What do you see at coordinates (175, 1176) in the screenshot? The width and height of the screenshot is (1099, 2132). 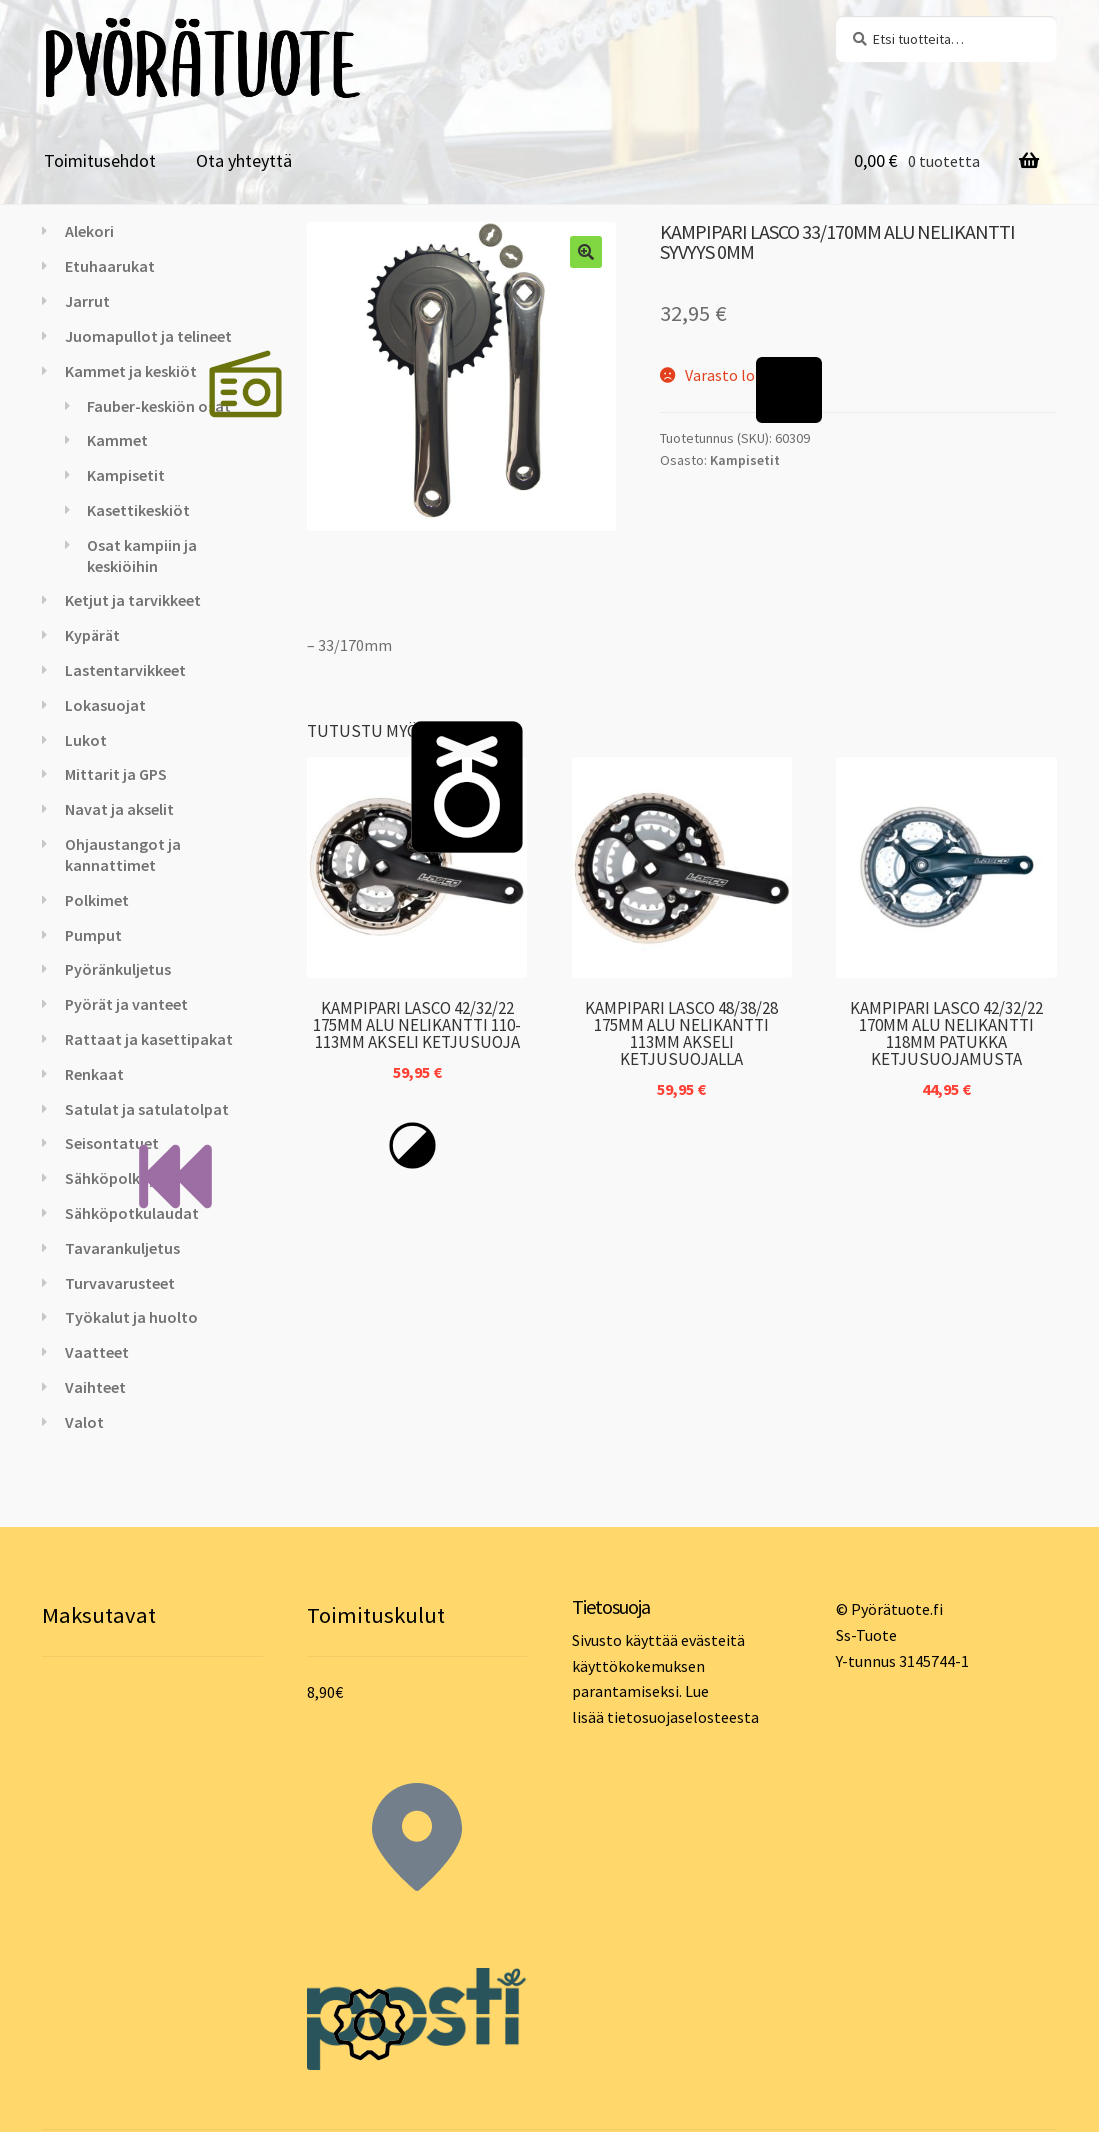 I see `skip to previous track` at bounding box center [175, 1176].